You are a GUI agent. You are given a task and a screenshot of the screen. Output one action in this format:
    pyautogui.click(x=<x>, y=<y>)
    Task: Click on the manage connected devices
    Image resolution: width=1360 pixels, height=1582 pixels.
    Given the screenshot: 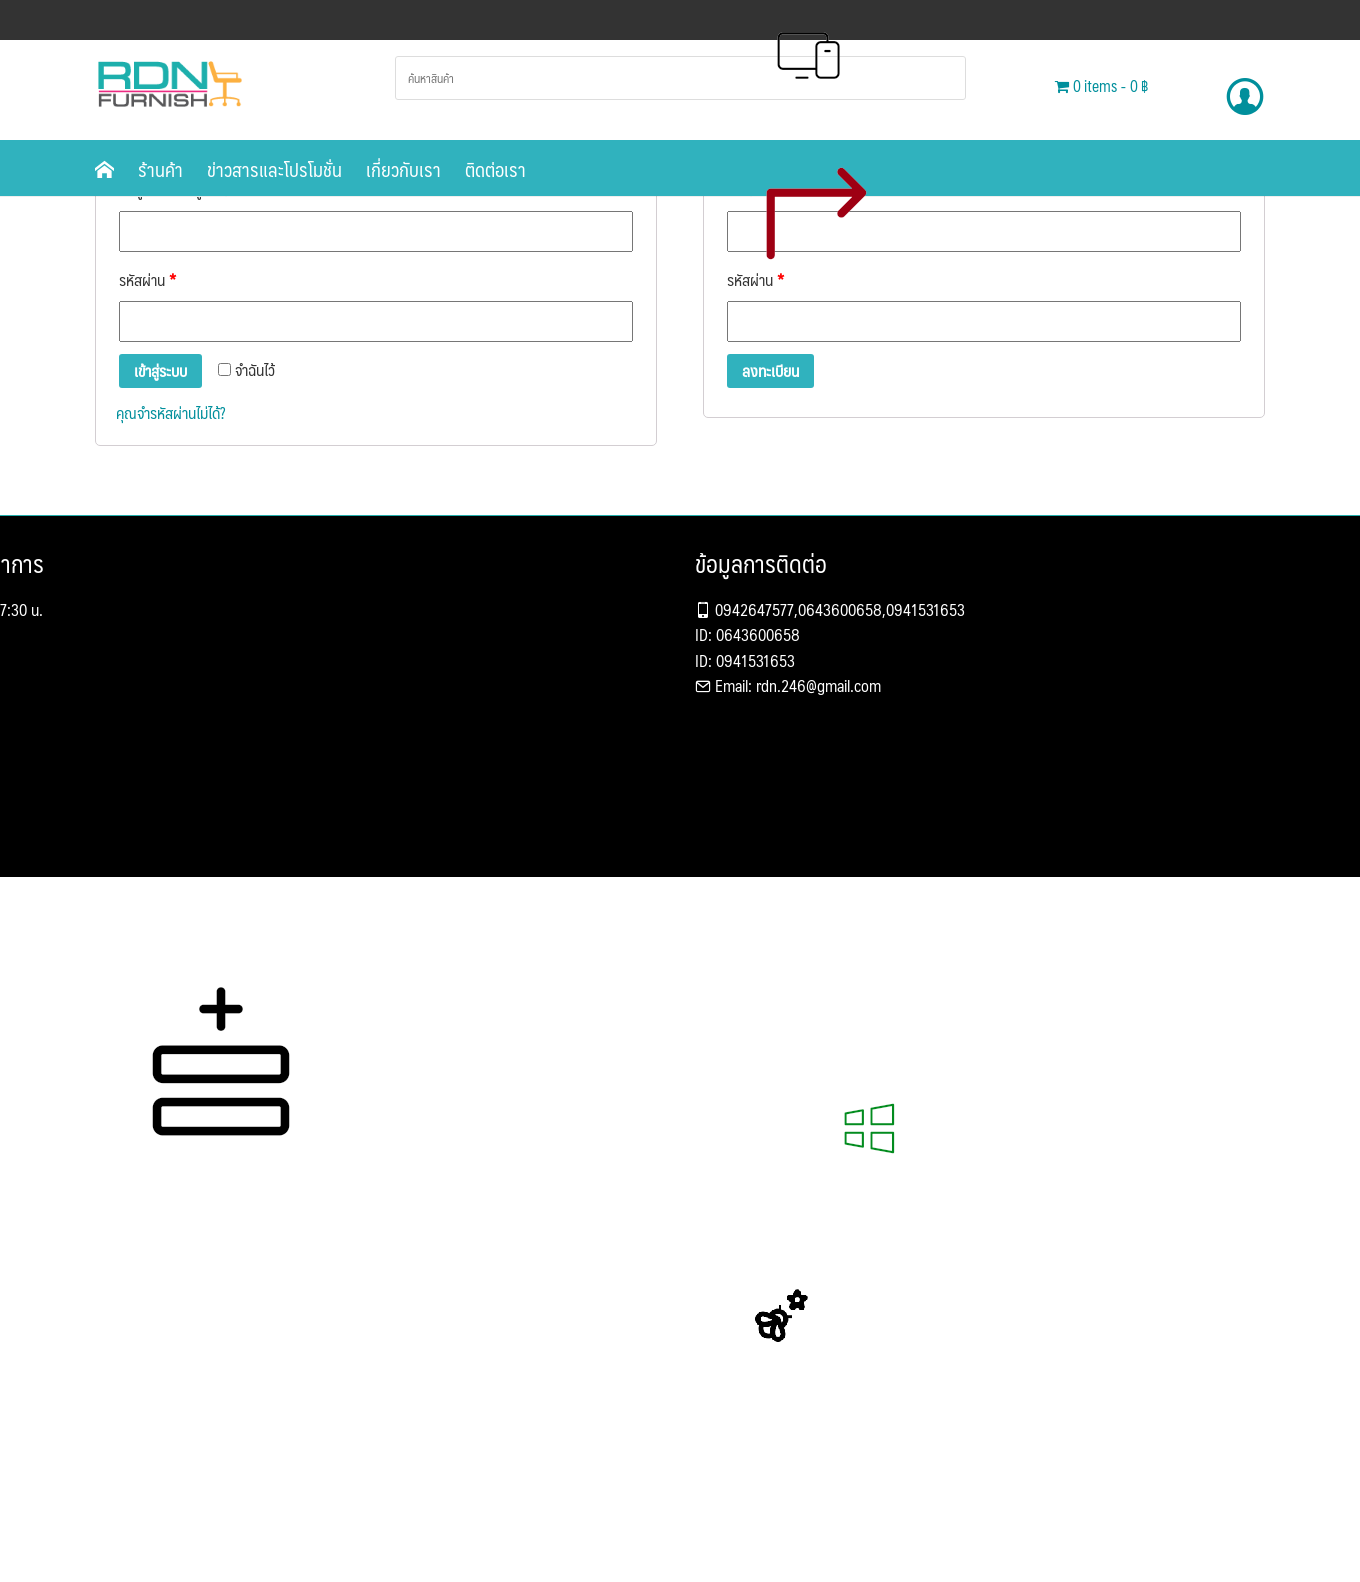 What is the action you would take?
    pyautogui.click(x=807, y=55)
    